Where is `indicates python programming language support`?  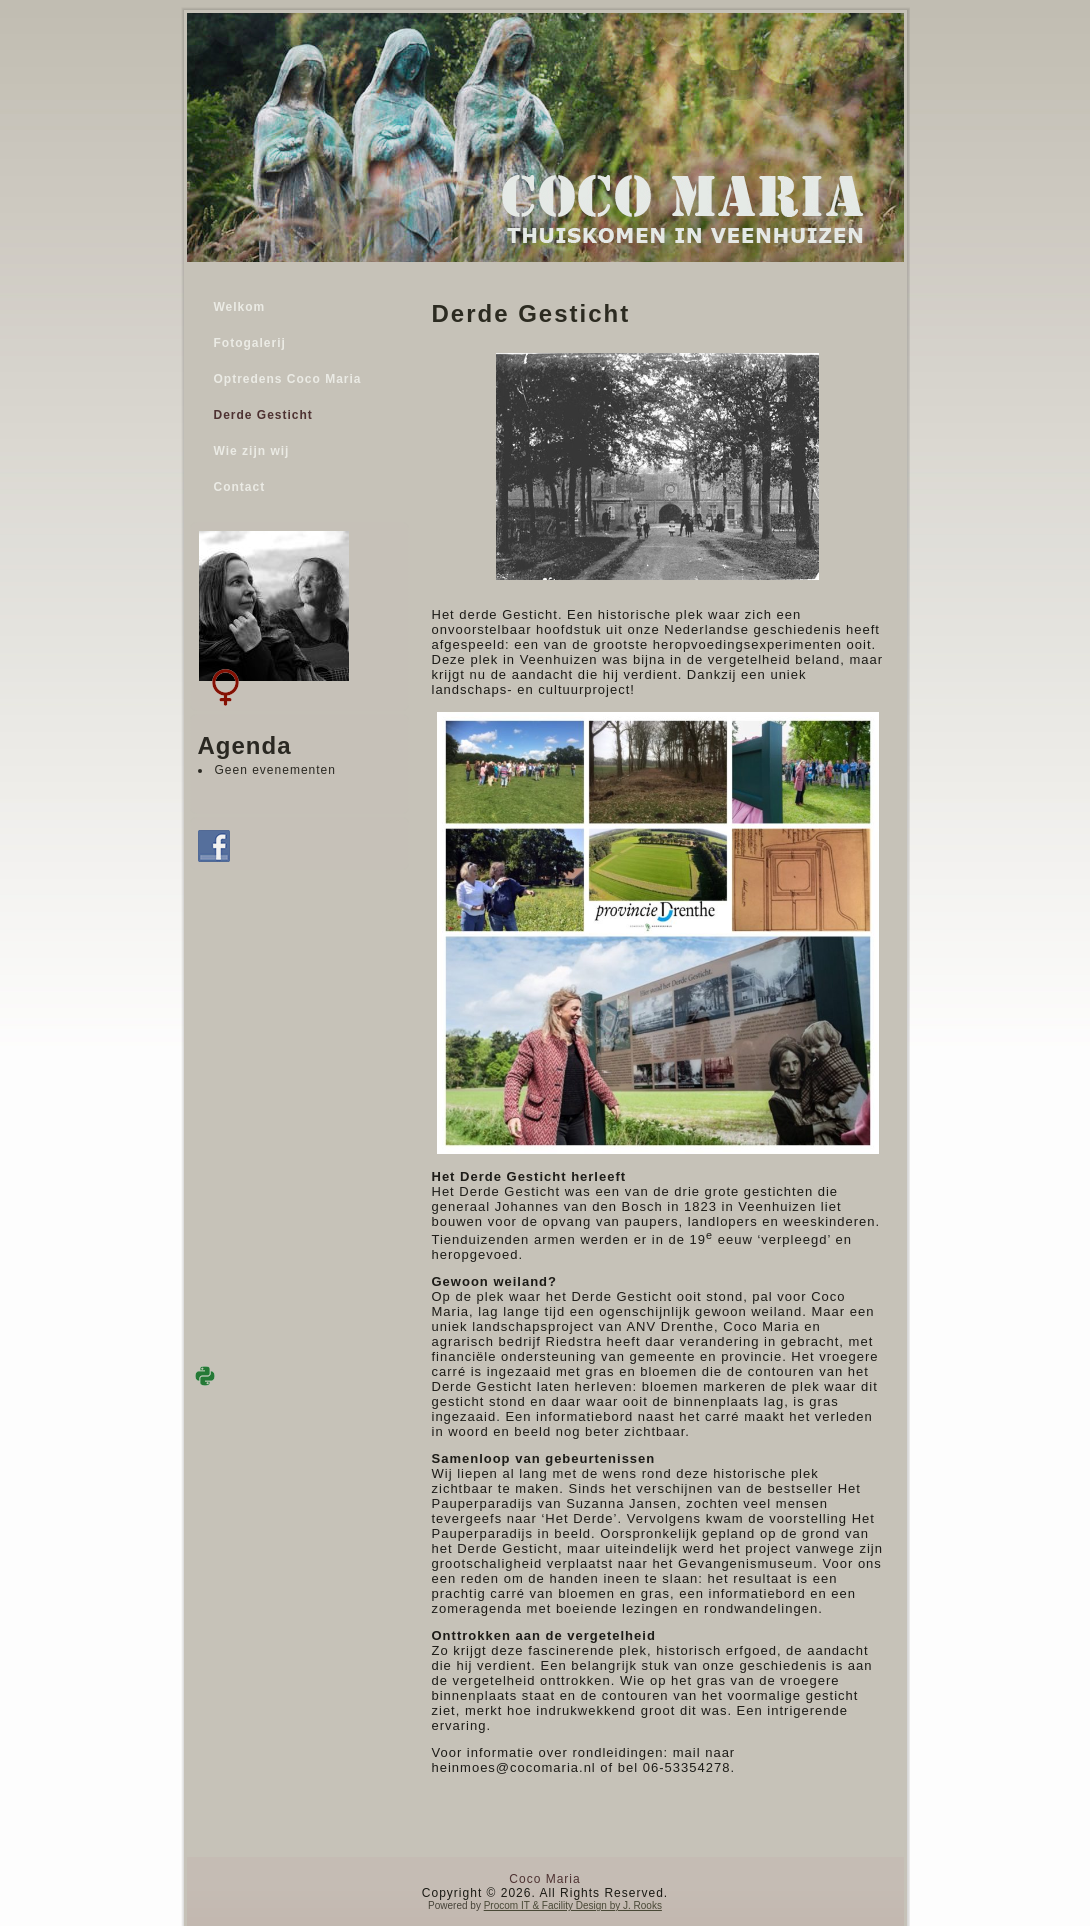 indicates python programming language support is located at coordinates (205, 1376).